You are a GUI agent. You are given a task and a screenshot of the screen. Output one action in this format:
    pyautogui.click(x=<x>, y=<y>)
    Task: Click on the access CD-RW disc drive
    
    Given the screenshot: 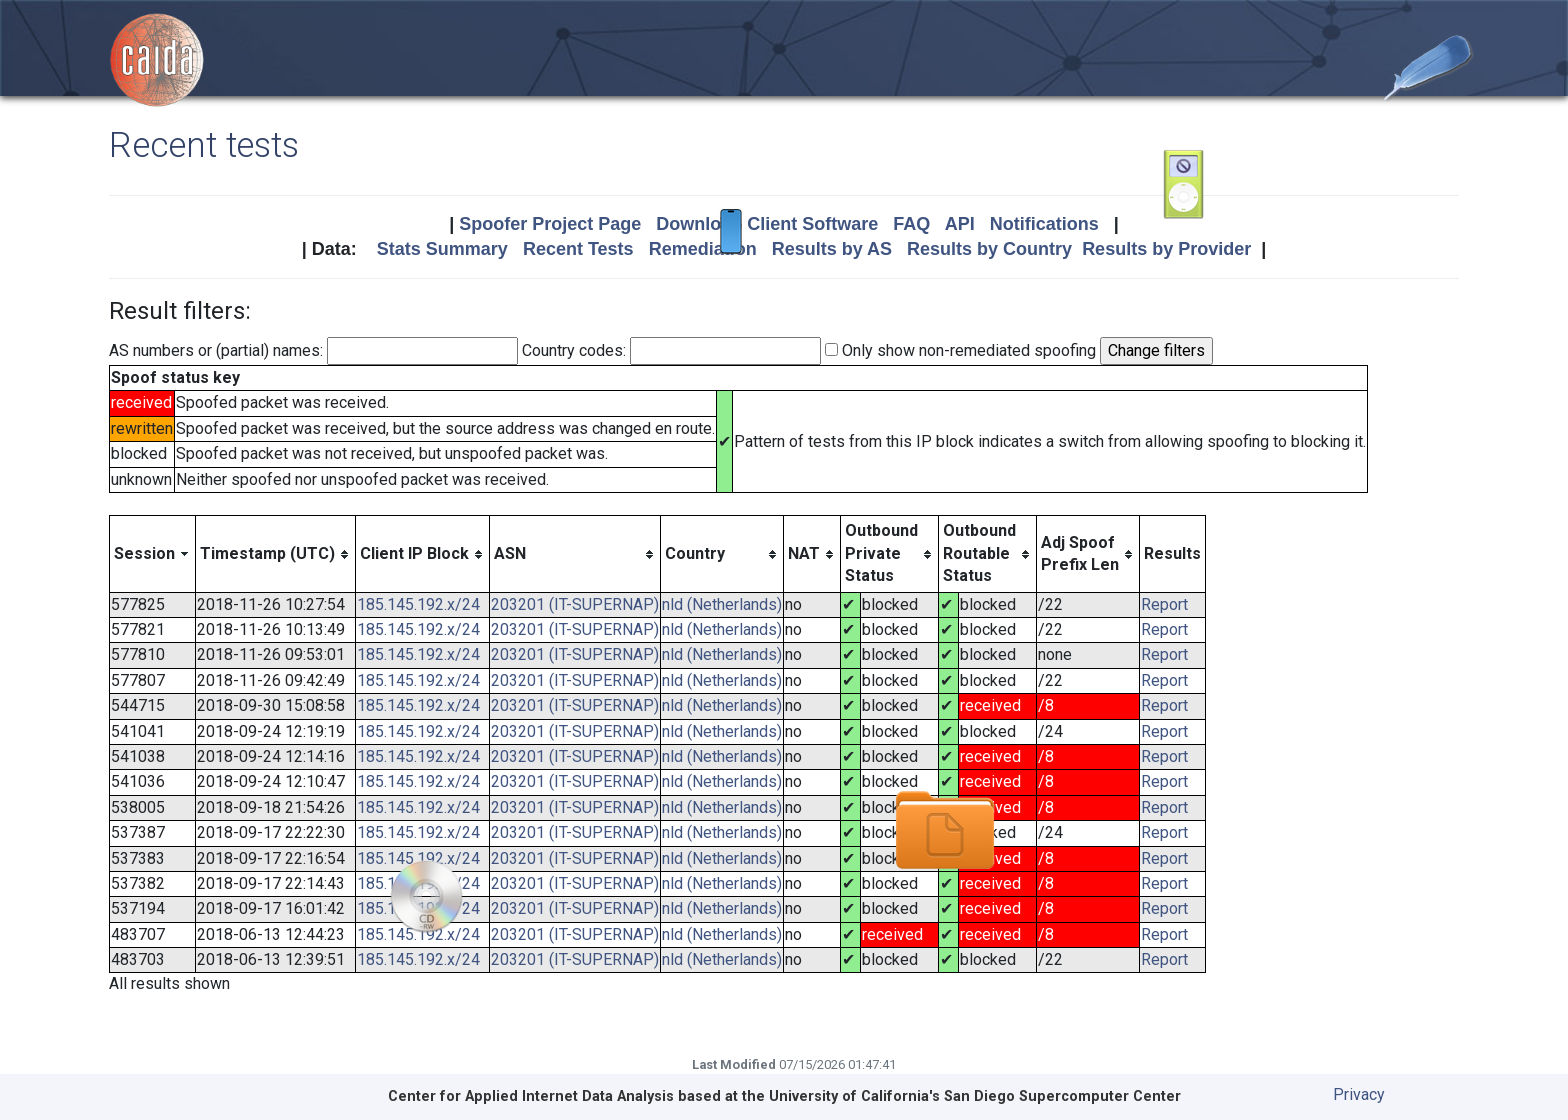 What is the action you would take?
    pyautogui.click(x=426, y=897)
    